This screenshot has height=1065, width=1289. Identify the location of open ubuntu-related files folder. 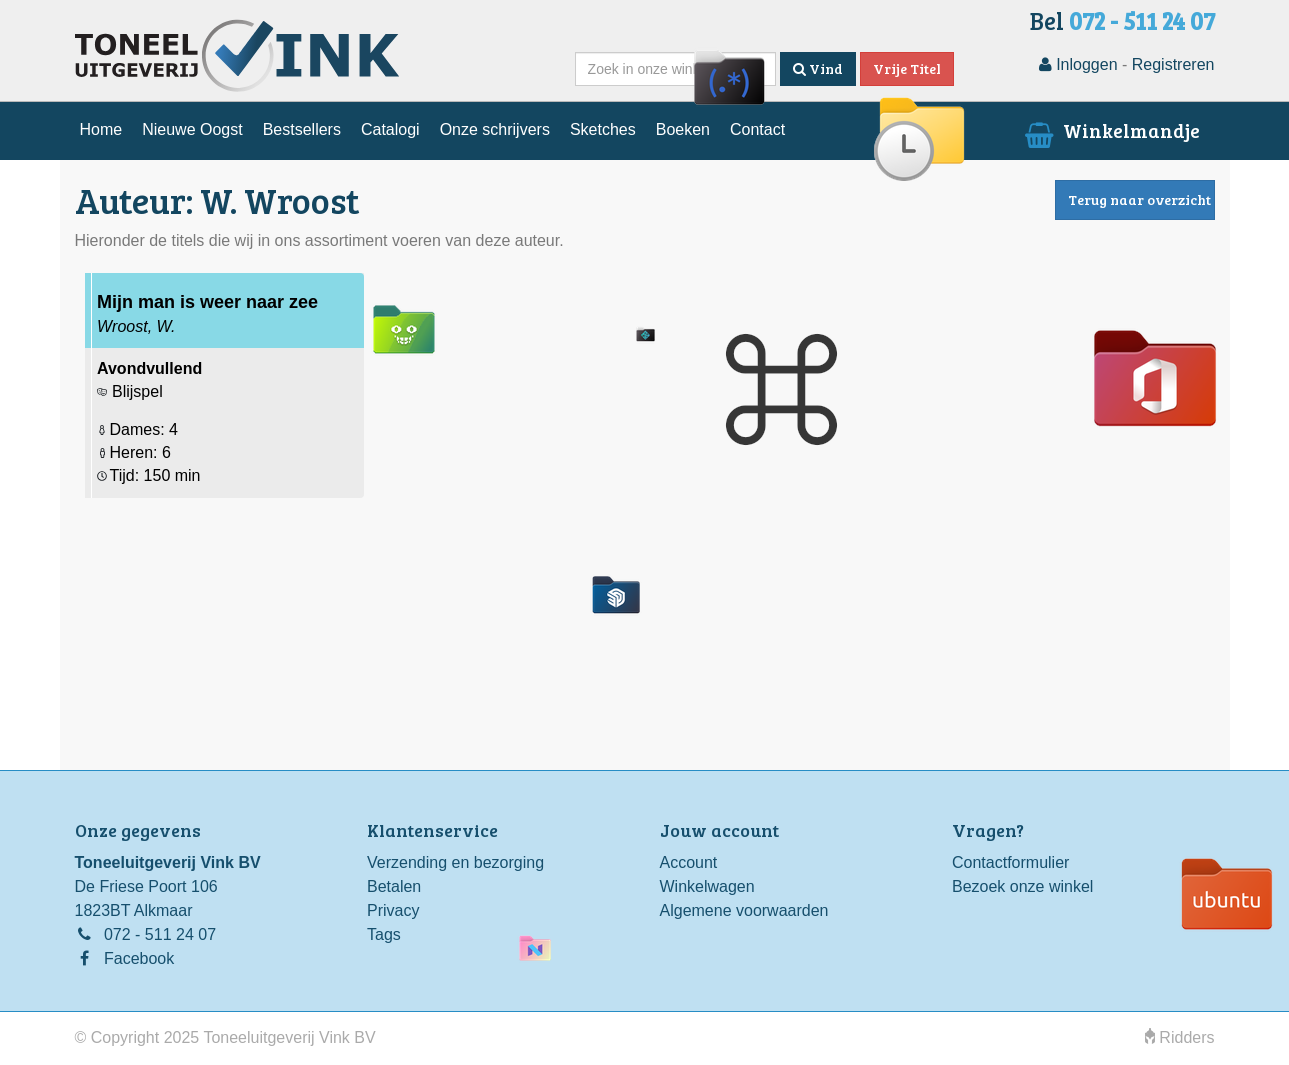
(1226, 896).